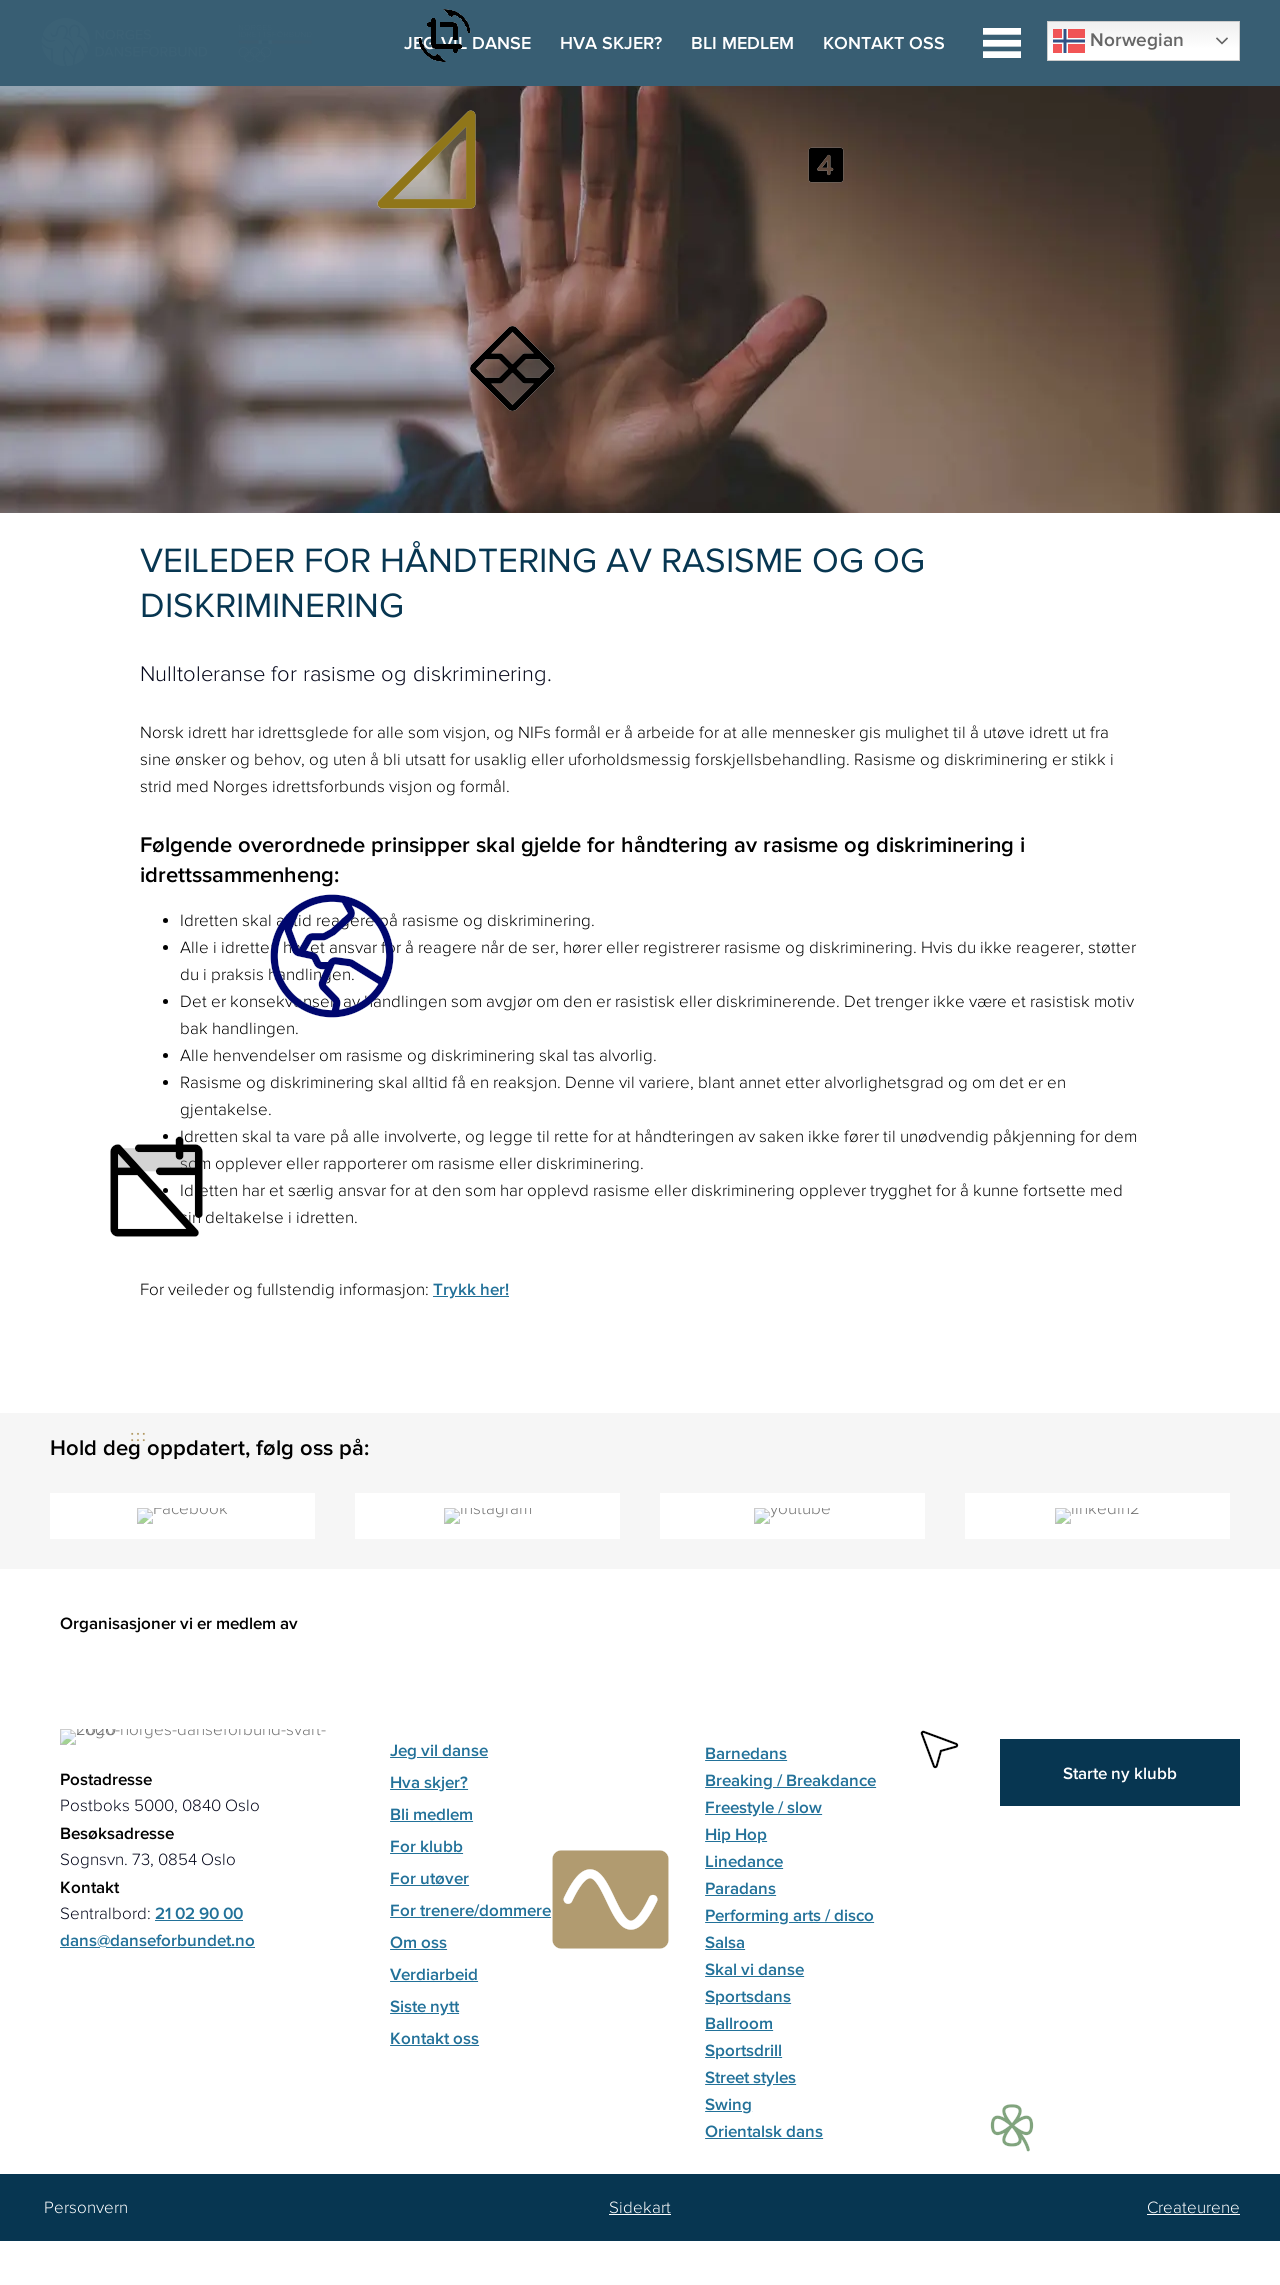 The width and height of the screenshot is (1280, 2285). What do you see at coordinates (936, 1746) in the screenshot?
I see `tap to navigate to a destination` at bounding box center [936, 1746].